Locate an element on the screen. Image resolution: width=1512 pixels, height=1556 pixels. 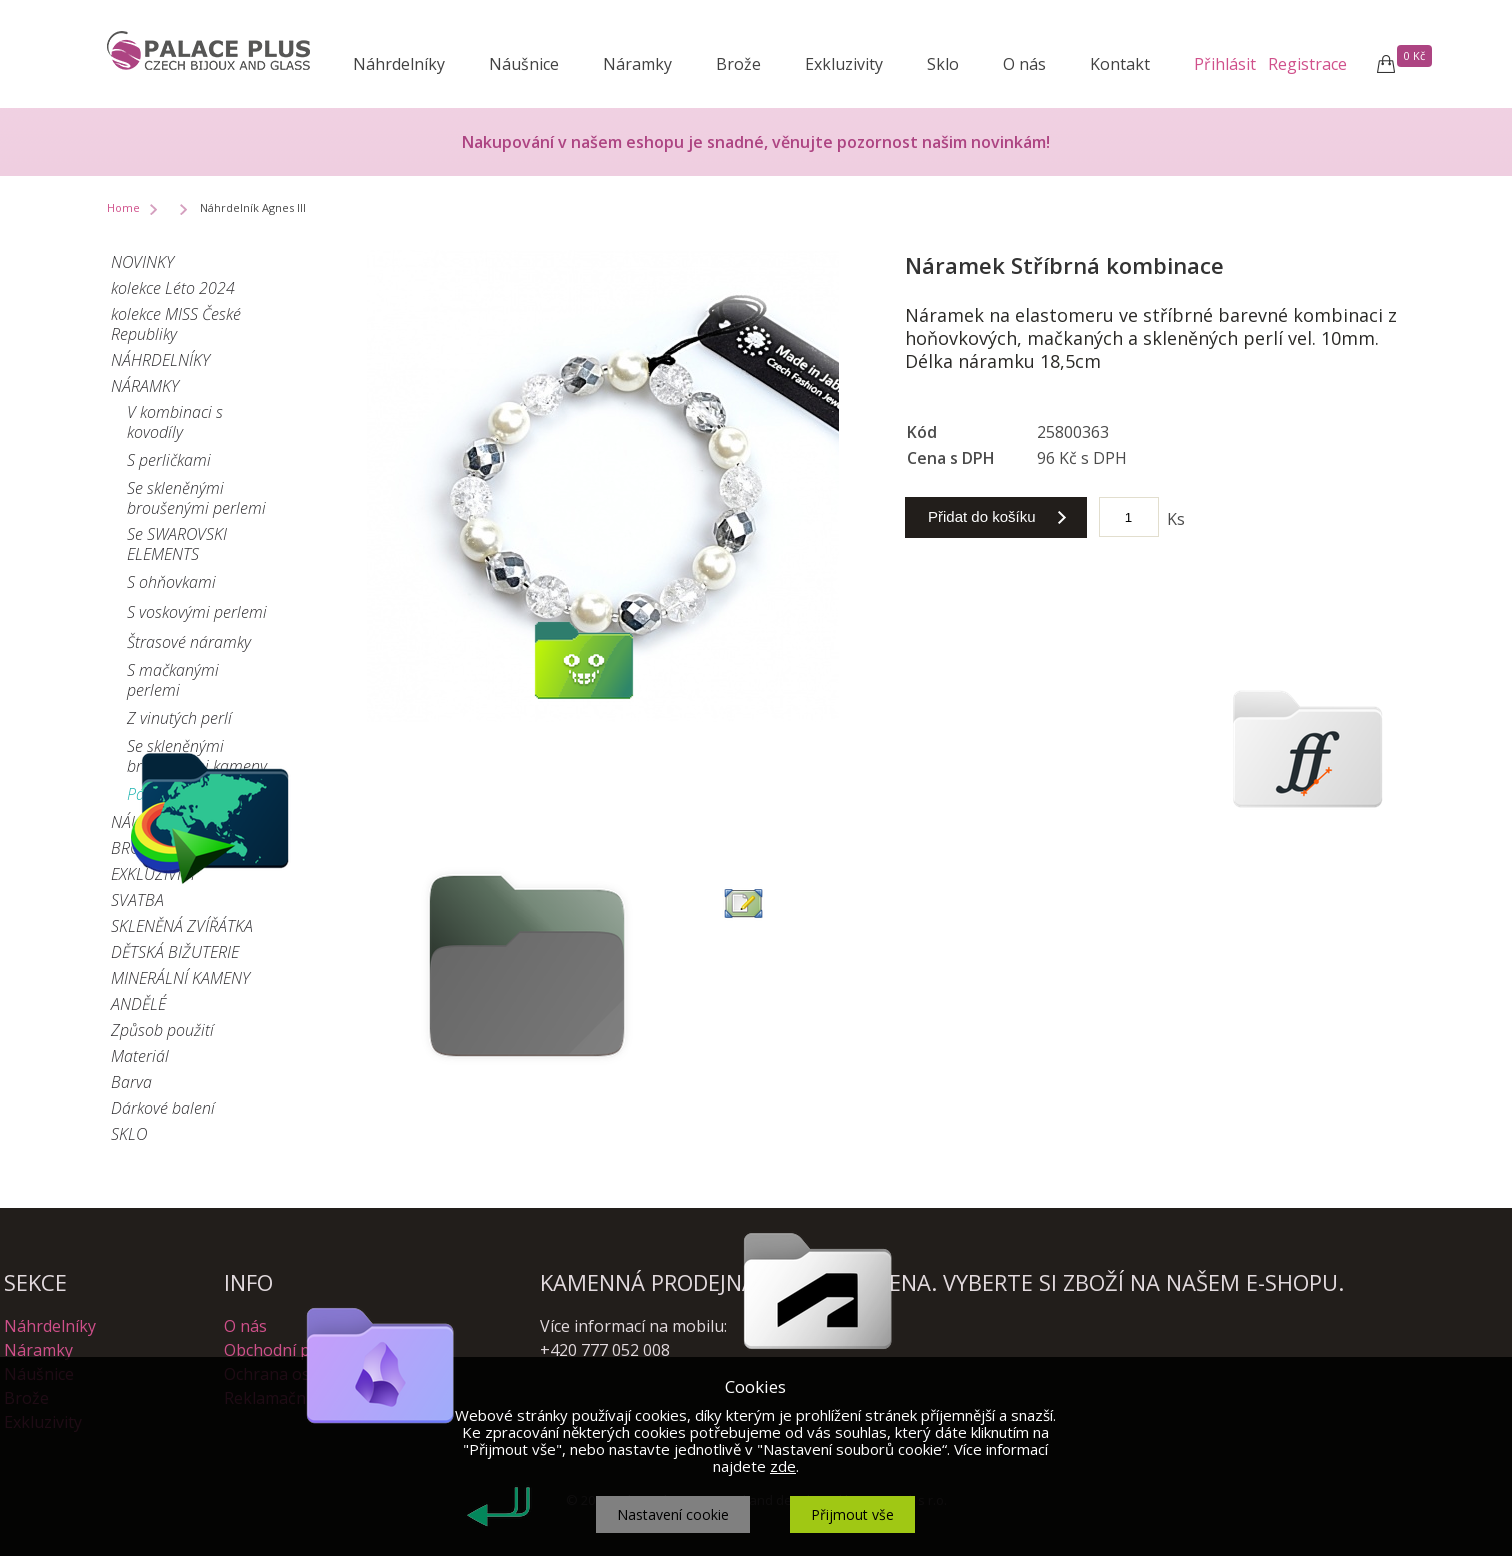
open obsidian vault folder is located at coordinates (379, 1369).